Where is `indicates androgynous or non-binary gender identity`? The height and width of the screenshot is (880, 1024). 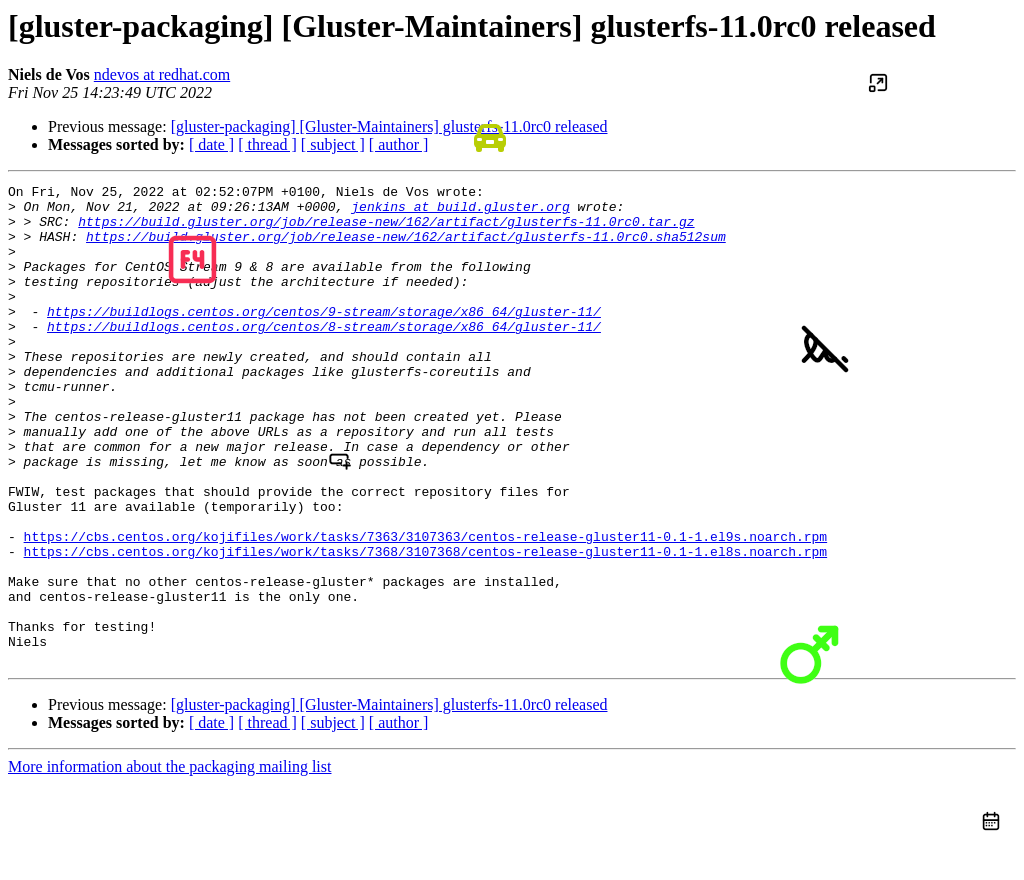 indicates androgynous or non-binary gender identity is located at coordinates (811, 653).